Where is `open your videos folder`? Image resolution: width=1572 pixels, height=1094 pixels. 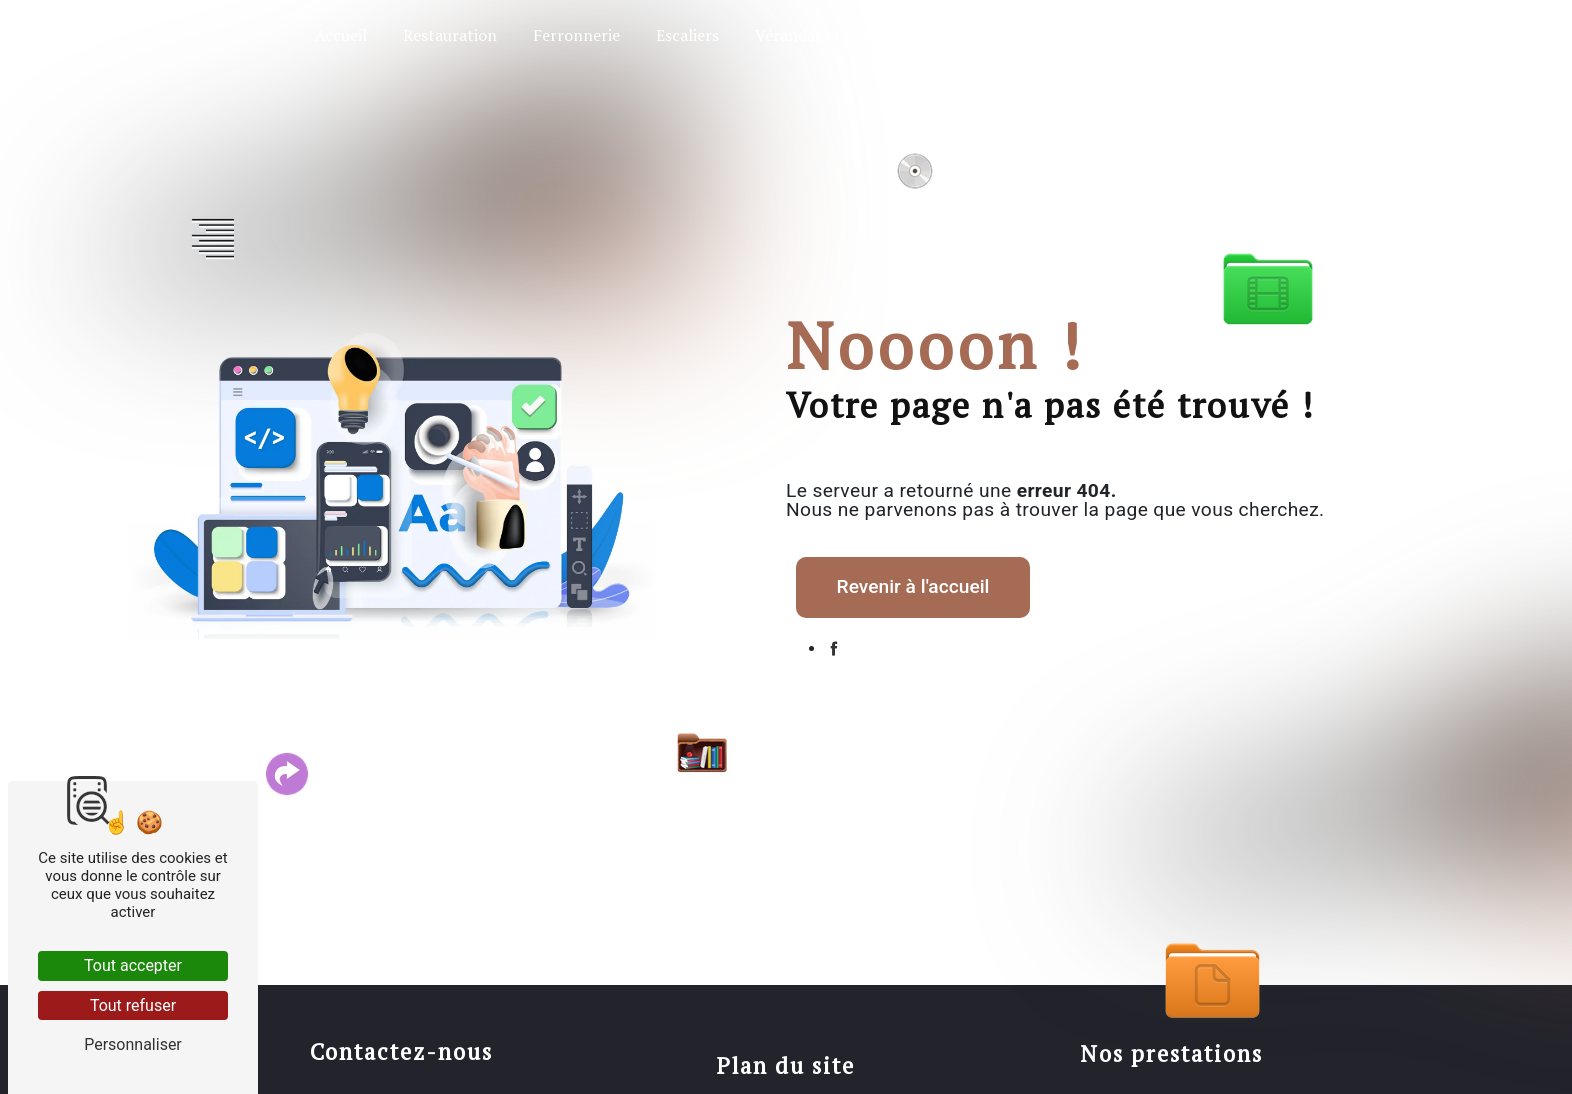 open your videos folder is located at coordinates (1268, 289).